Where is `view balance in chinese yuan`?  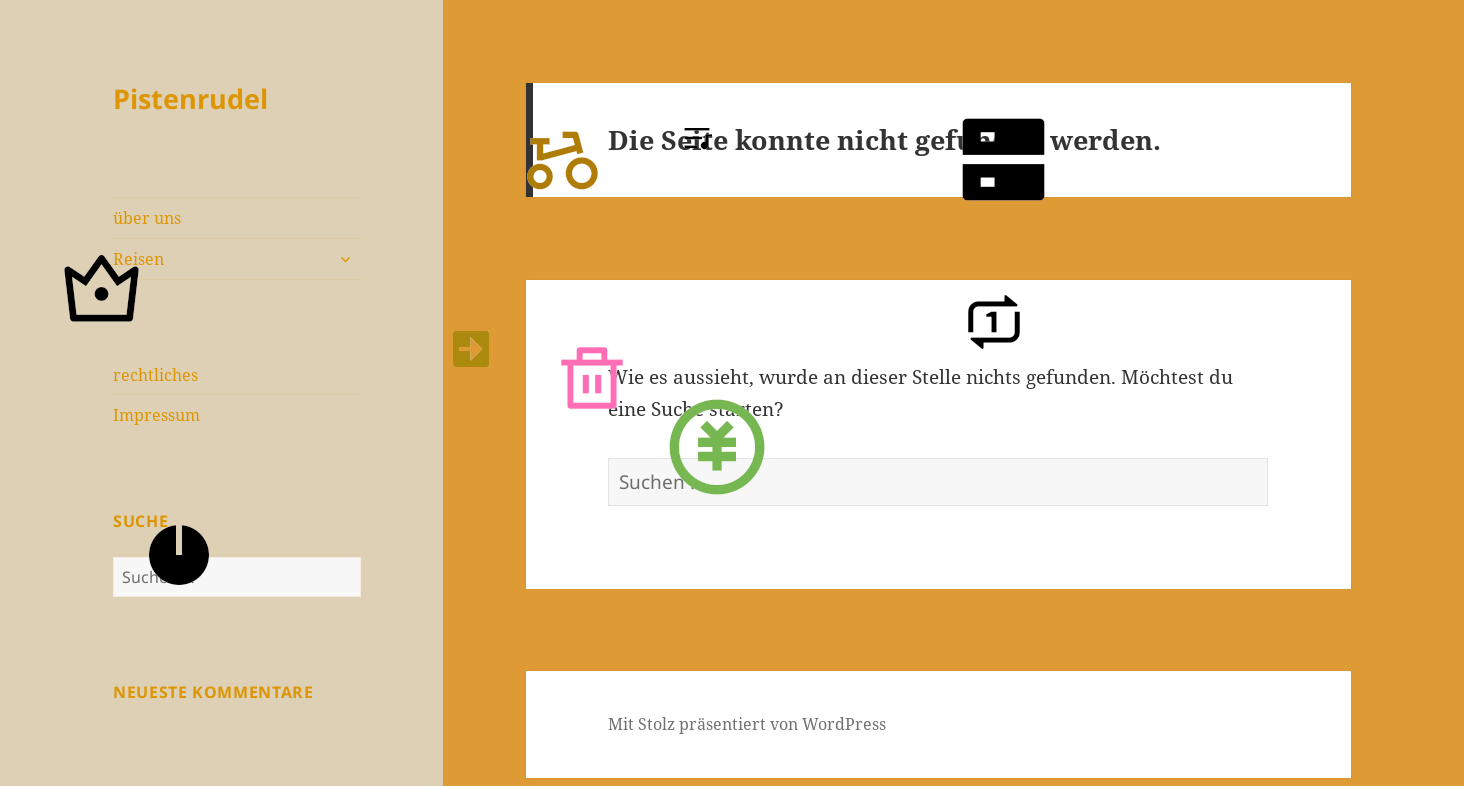
view balance in chinese yuan is located at coordinates (717, 447).